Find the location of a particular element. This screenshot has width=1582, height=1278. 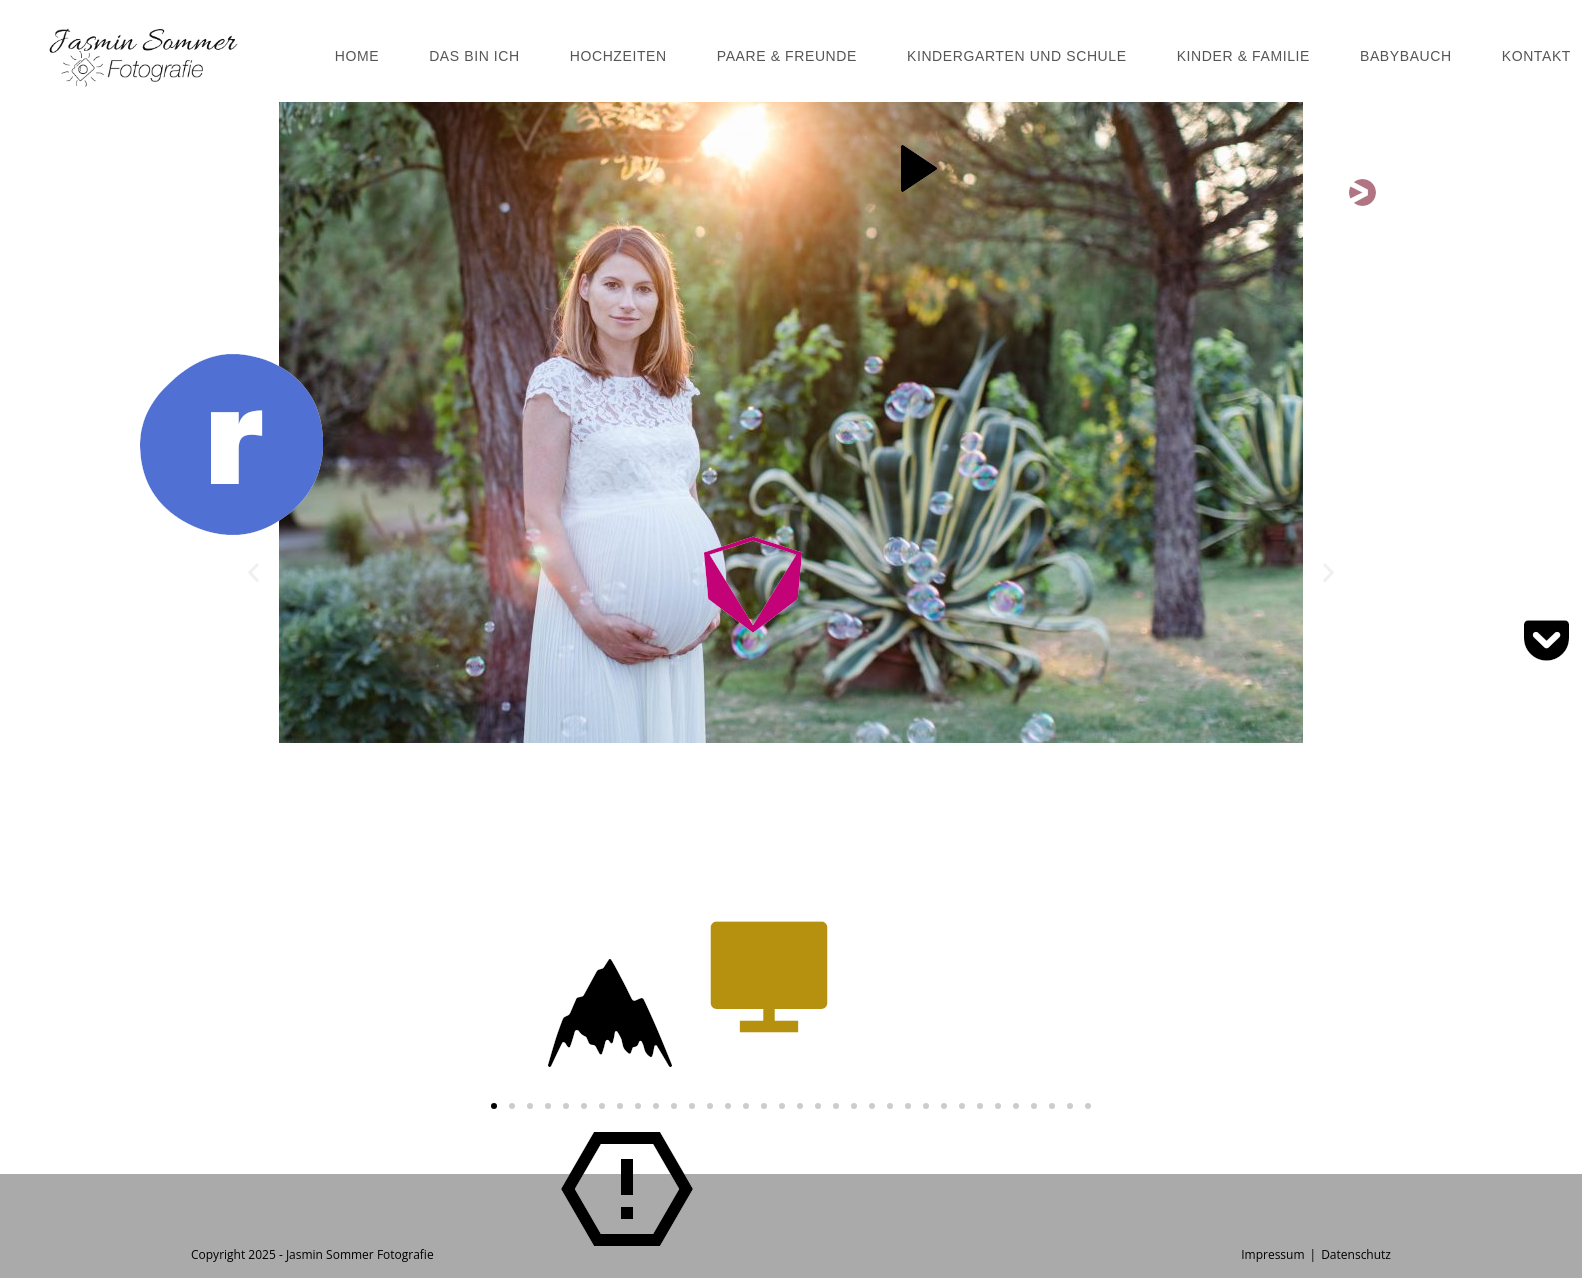

save to pocket for later reading is located at coordinates (1546, 640).